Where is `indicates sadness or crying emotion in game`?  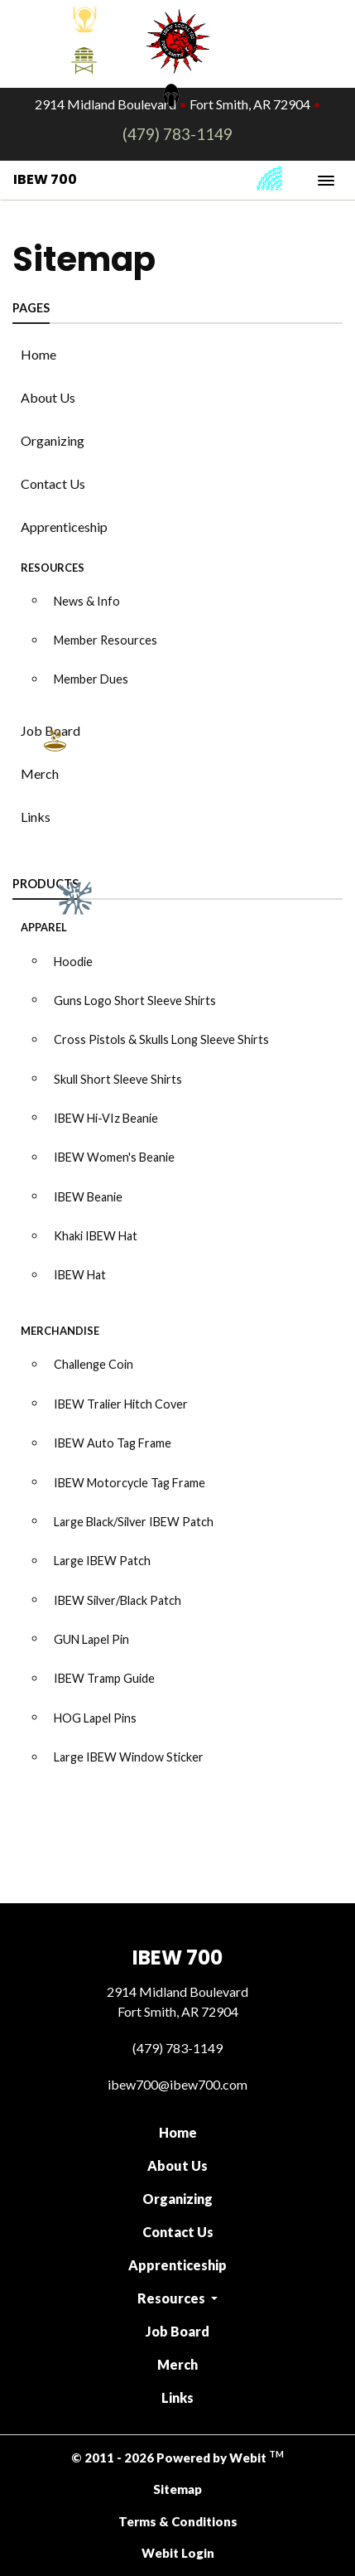 indicates sadness or crying emotion in game is located at coordinates (171, 95).